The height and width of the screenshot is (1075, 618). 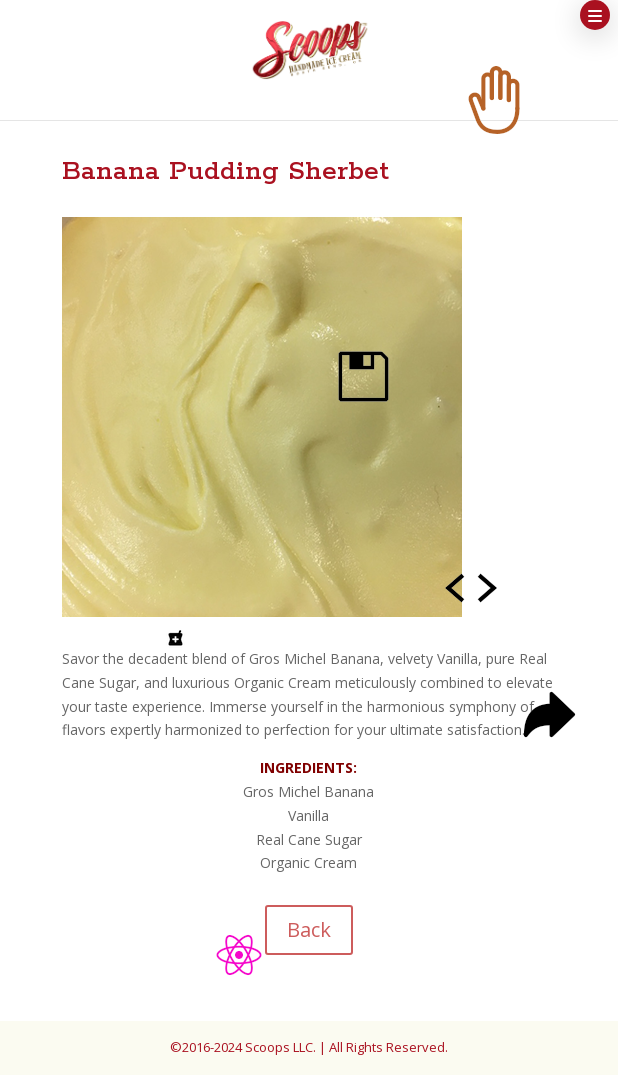 I want to click on stop or halt an action, so click(x=494, y=100).